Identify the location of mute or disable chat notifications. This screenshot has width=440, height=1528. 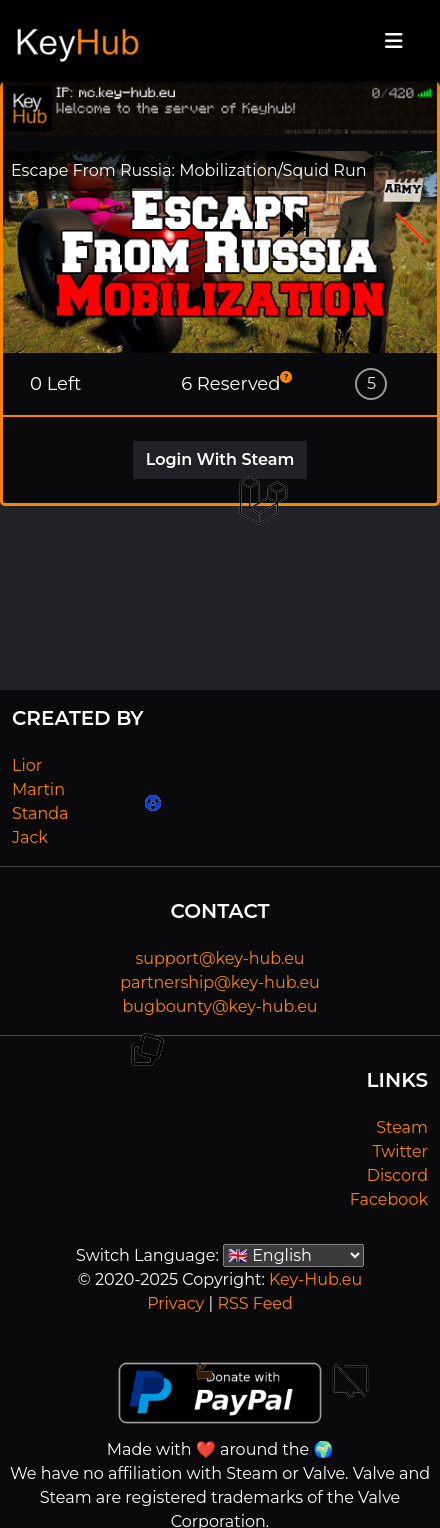
(350, 1380).